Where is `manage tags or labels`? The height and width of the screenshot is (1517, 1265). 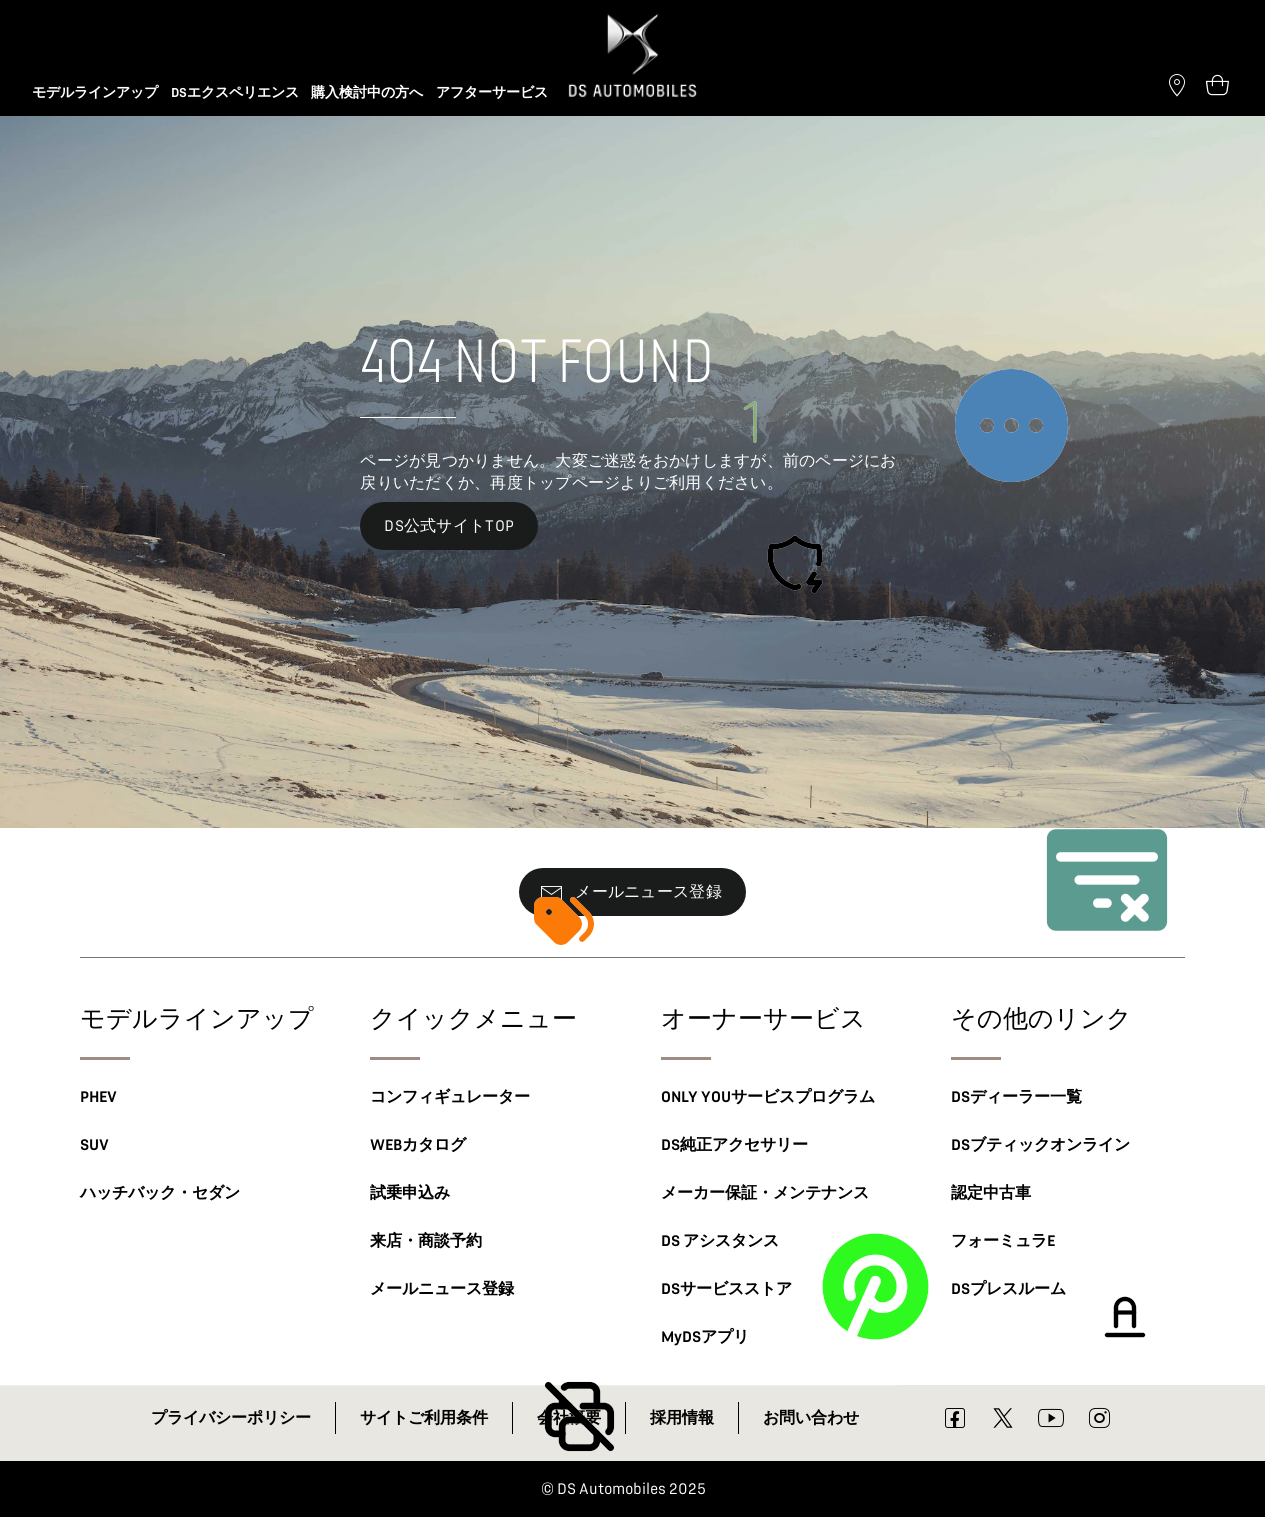 manage tags or labels is located at coordinates (564, 918).